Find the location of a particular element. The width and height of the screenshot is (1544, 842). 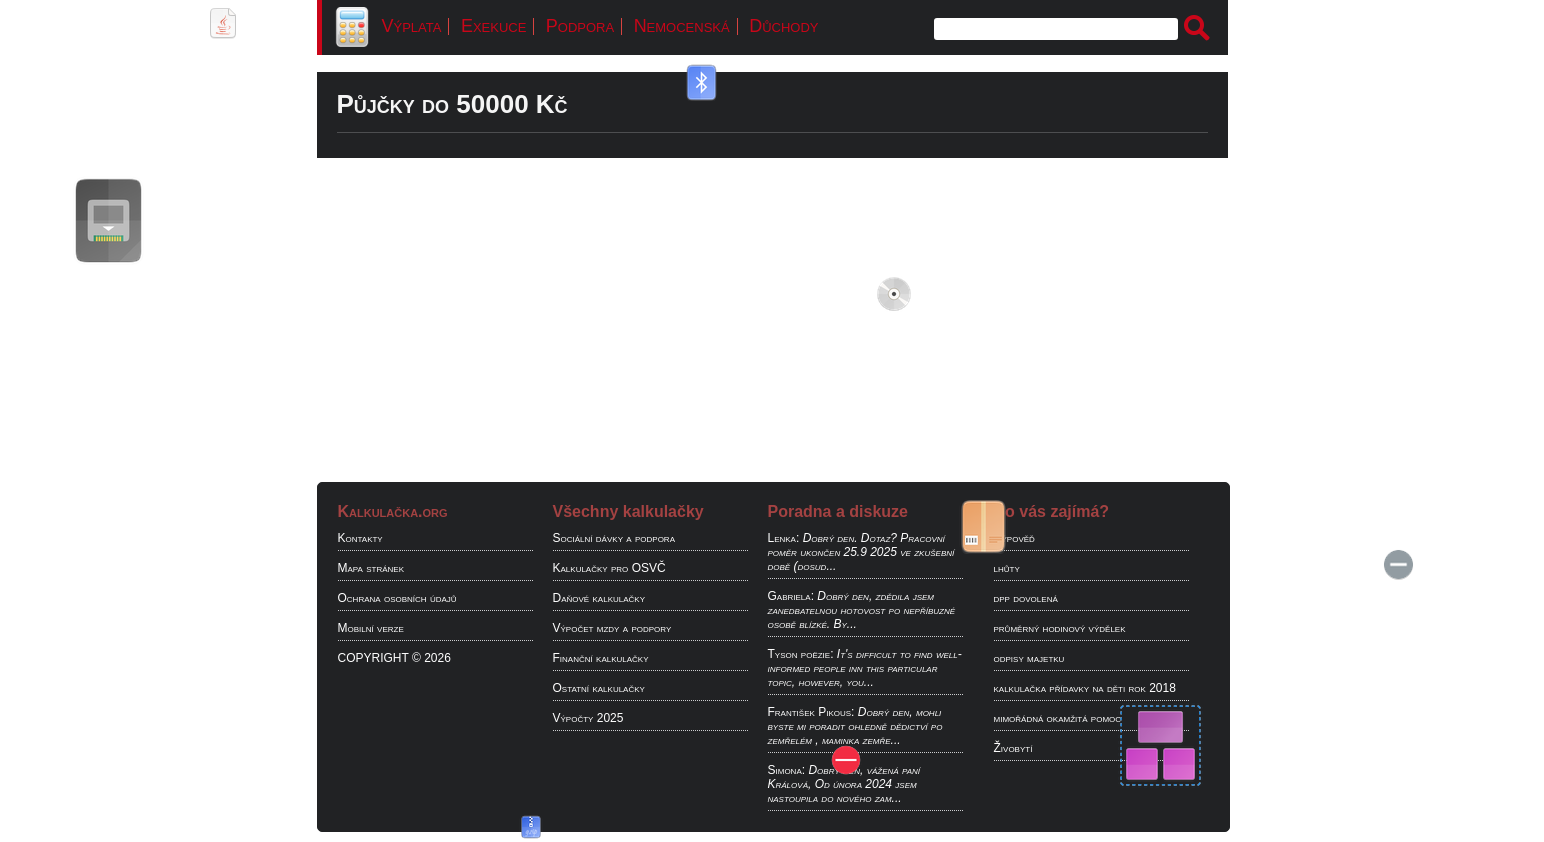

indicates an error or critical issue has occurred is located at coordinates (846, 760).